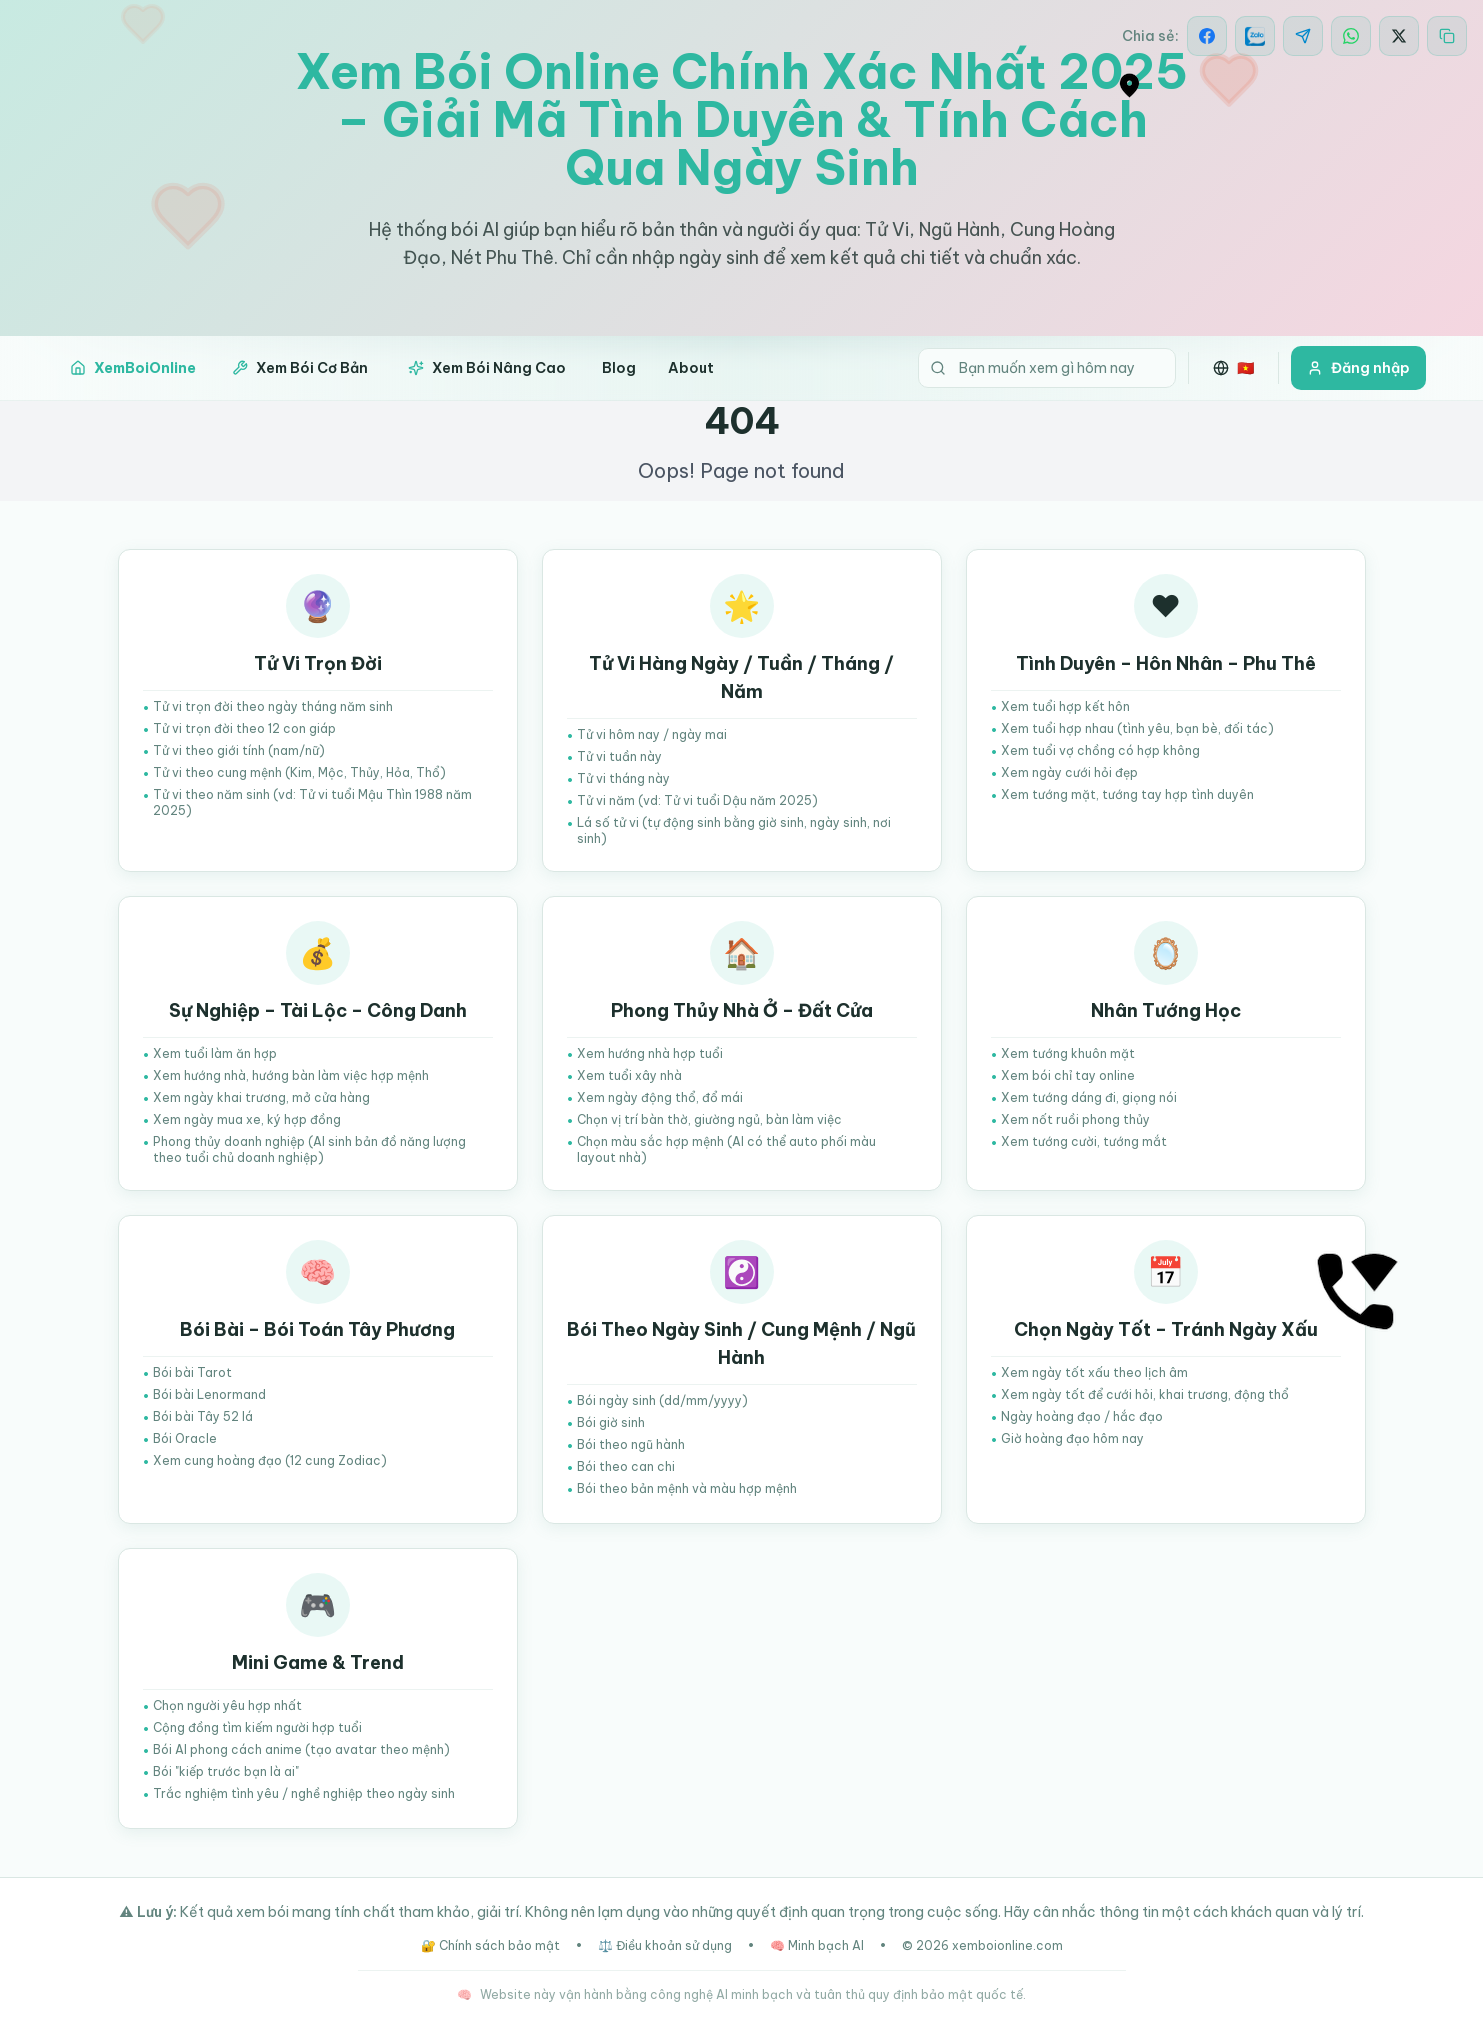  I want to click on view location on map, so click(1129, 85).